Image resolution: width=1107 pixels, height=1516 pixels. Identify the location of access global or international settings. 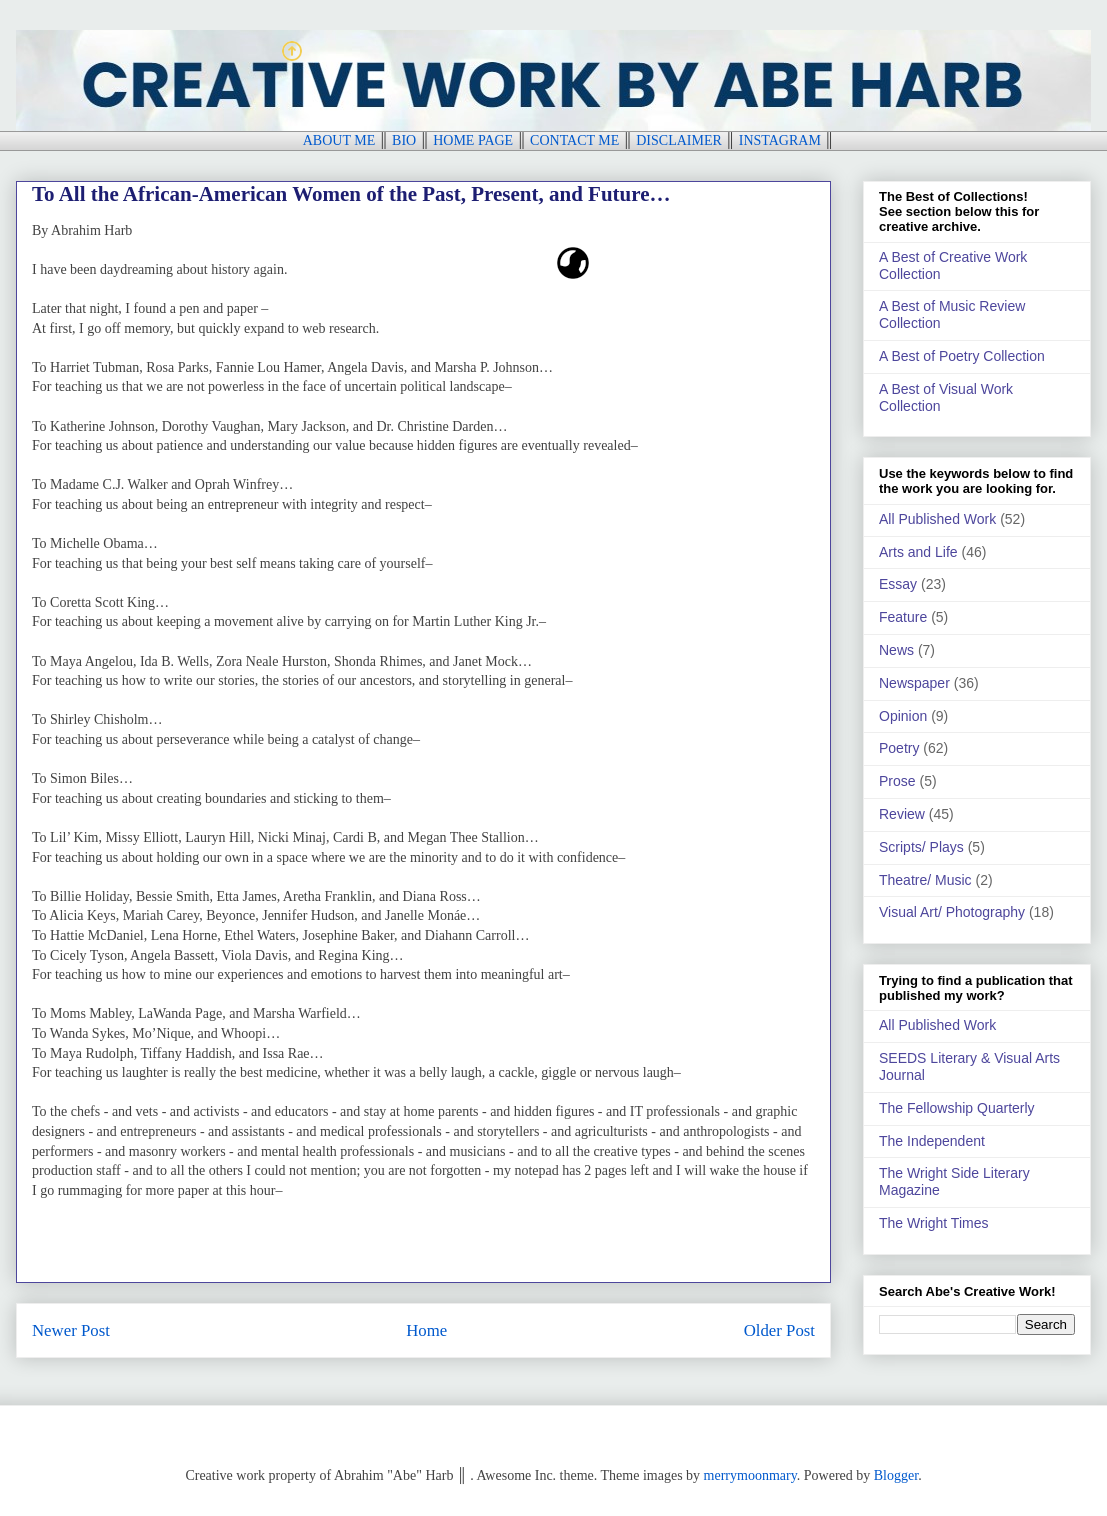
(573, 263).